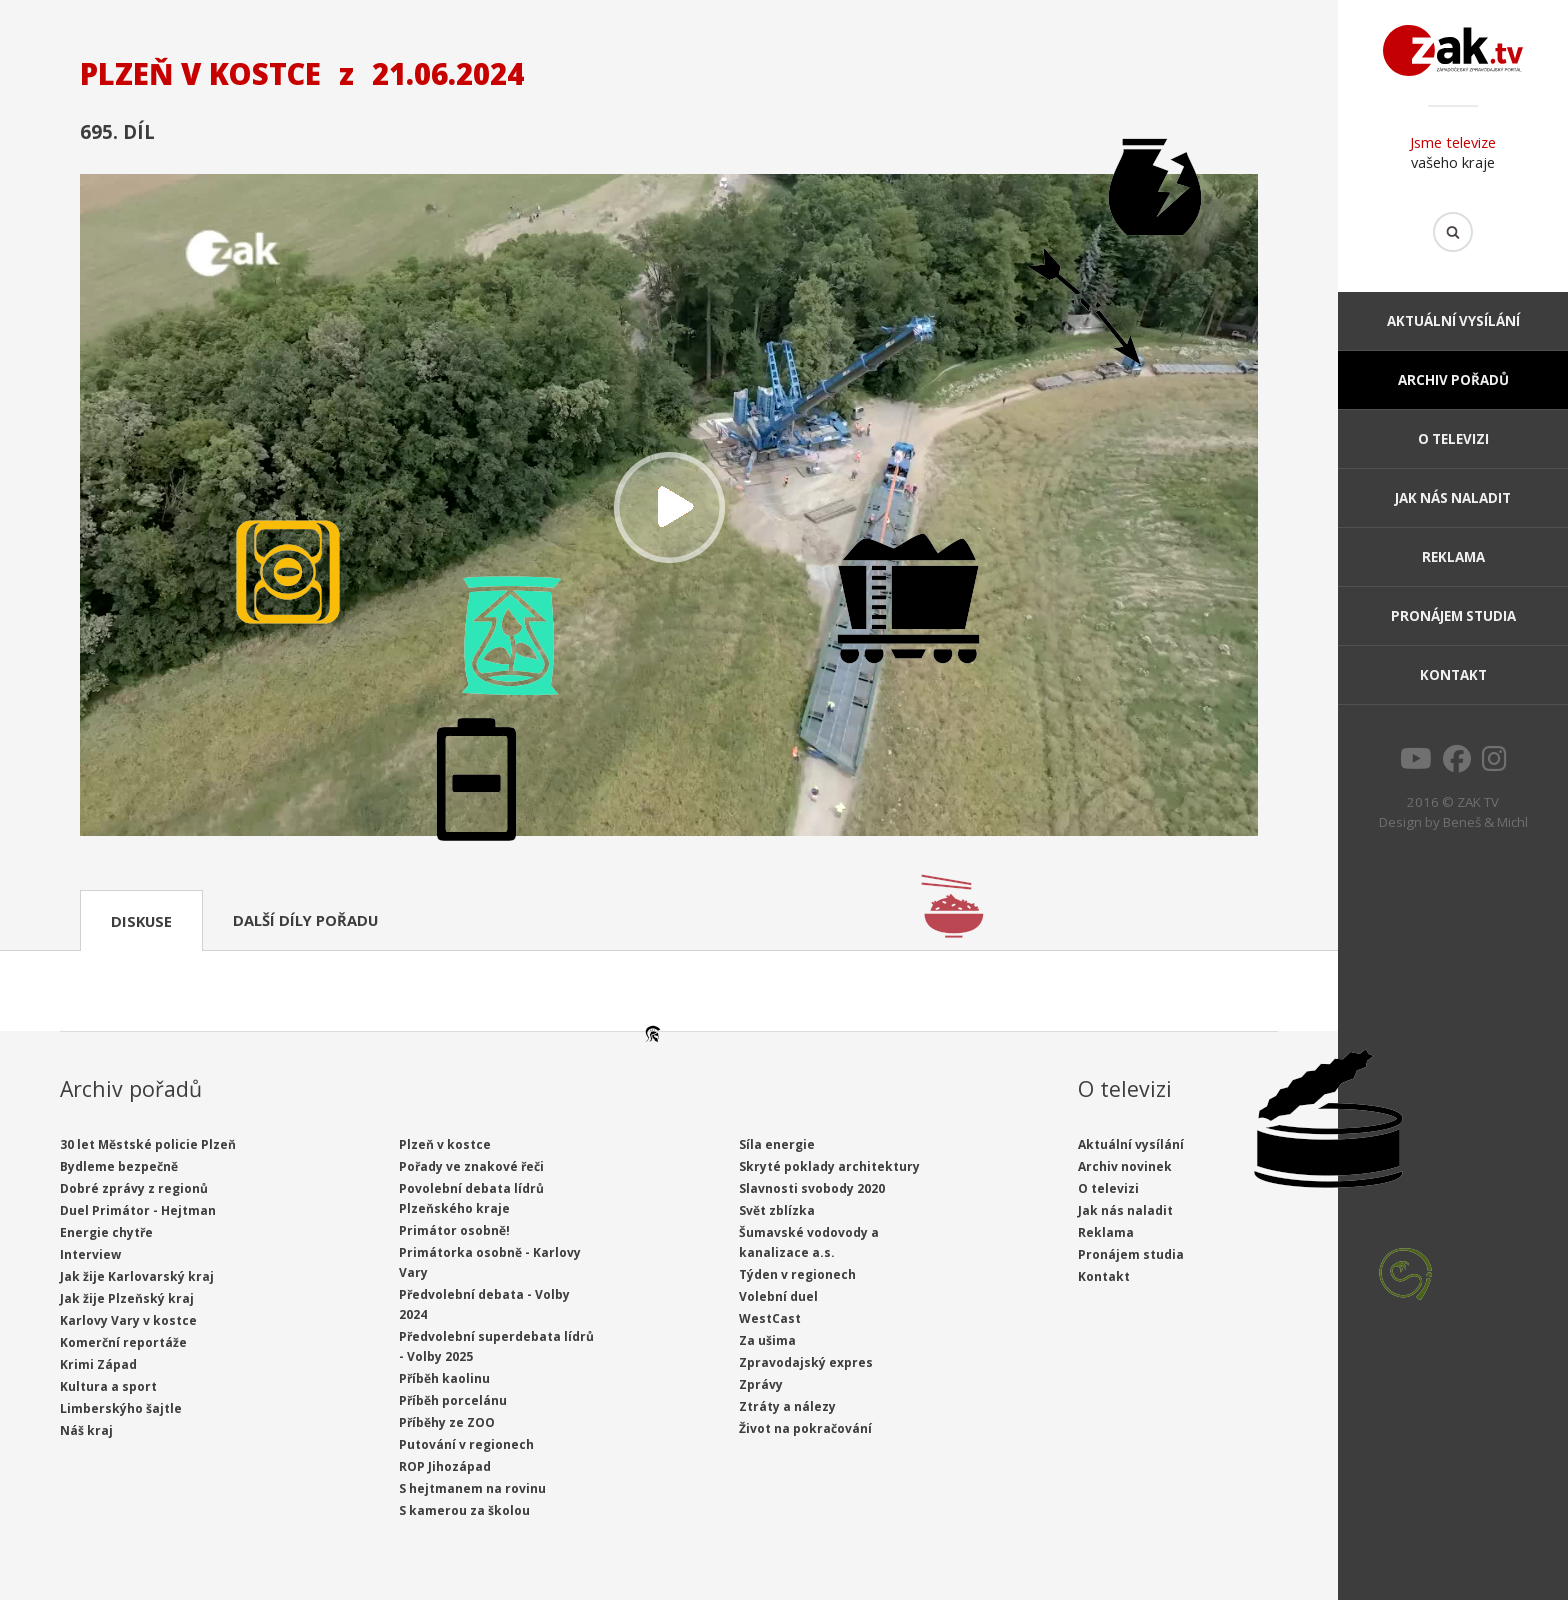 This screenshot has height=1600, width=1568. What do you see at coordinates (908, 592) in the screenshot?
I see `indicates coal or mining resources in inventory` at bounding box center [908, 592].